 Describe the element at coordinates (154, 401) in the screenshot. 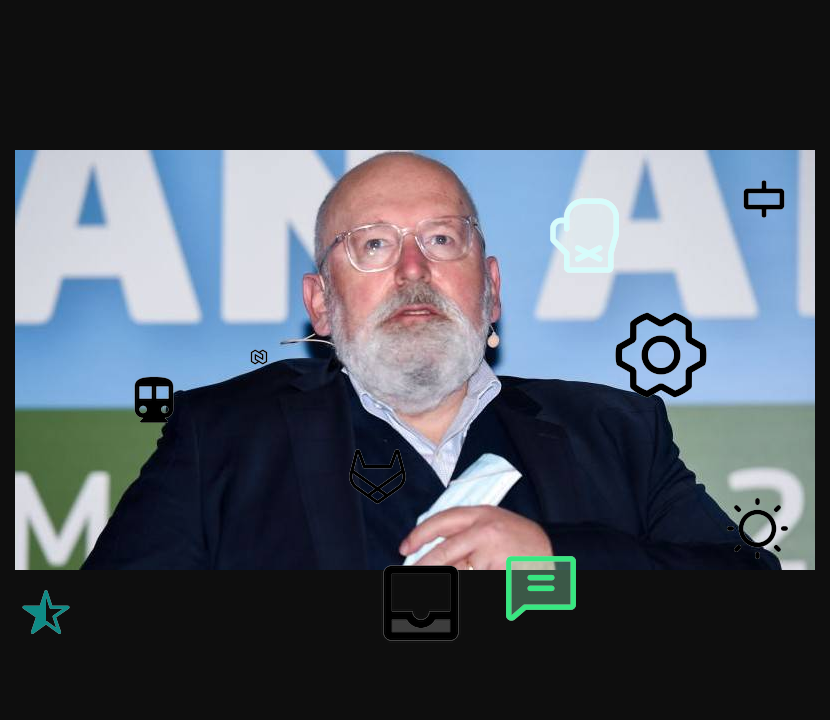

I see `get subway or metro directions` at that location.